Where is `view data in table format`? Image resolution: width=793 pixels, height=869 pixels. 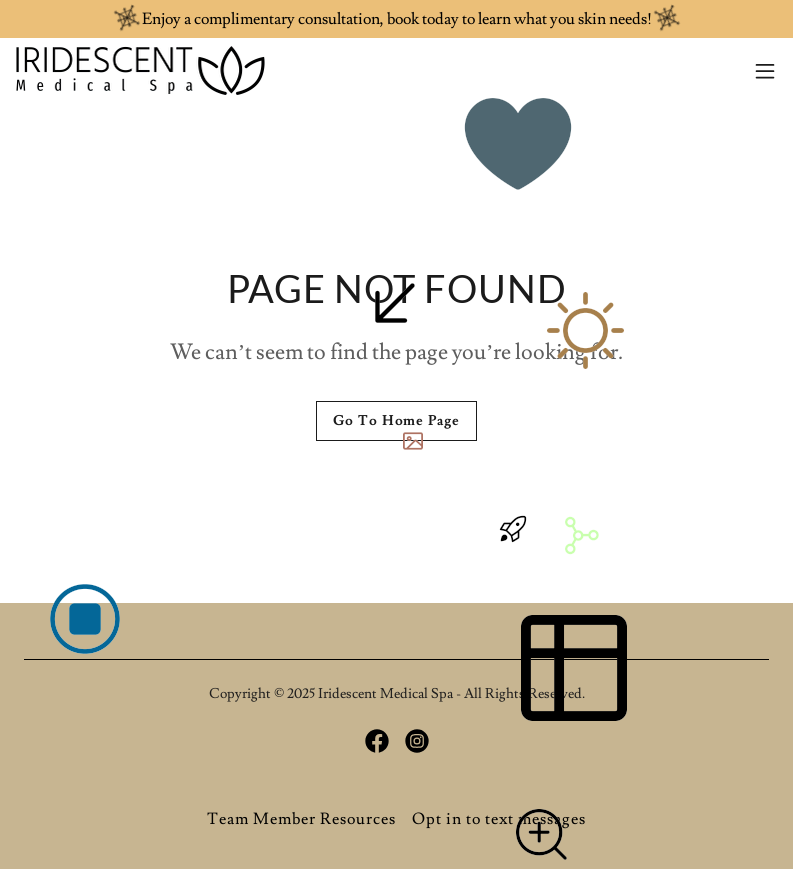 view data in table format is located at coordinates (574, 668).